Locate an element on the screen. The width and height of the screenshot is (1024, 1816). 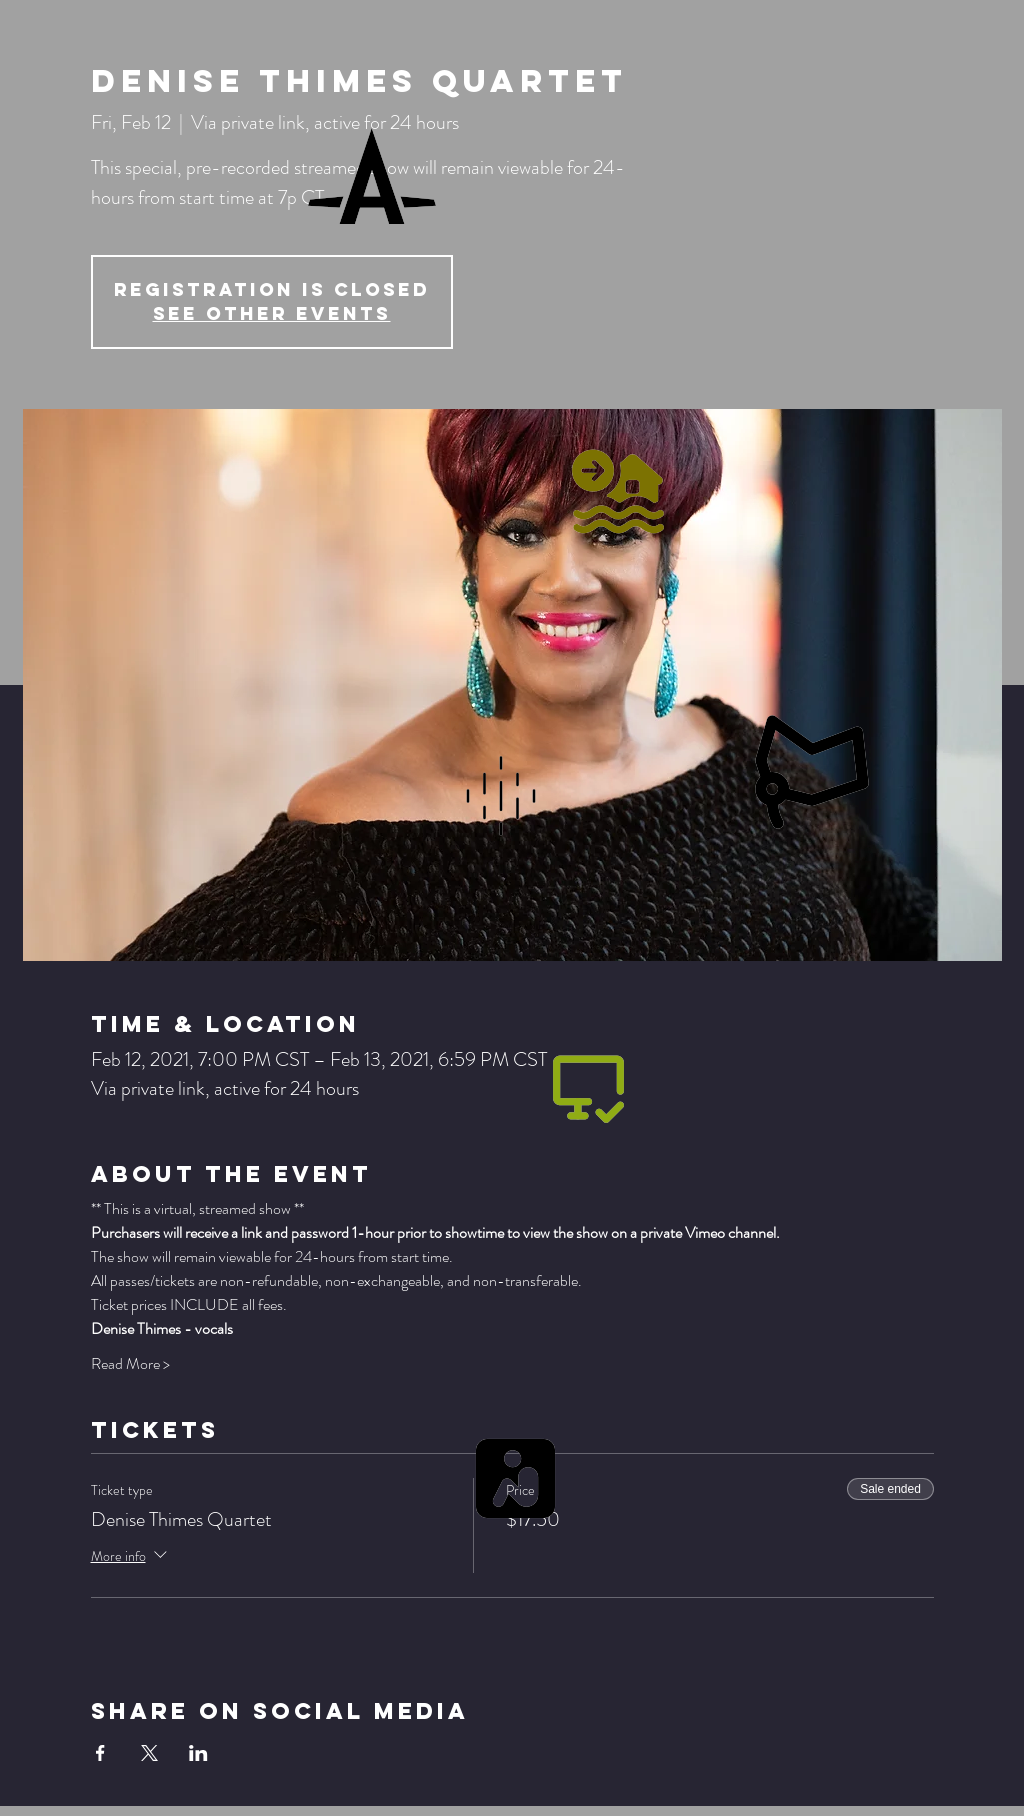
indicates a confined space or restricted area is located at coordinates (515, 1478).